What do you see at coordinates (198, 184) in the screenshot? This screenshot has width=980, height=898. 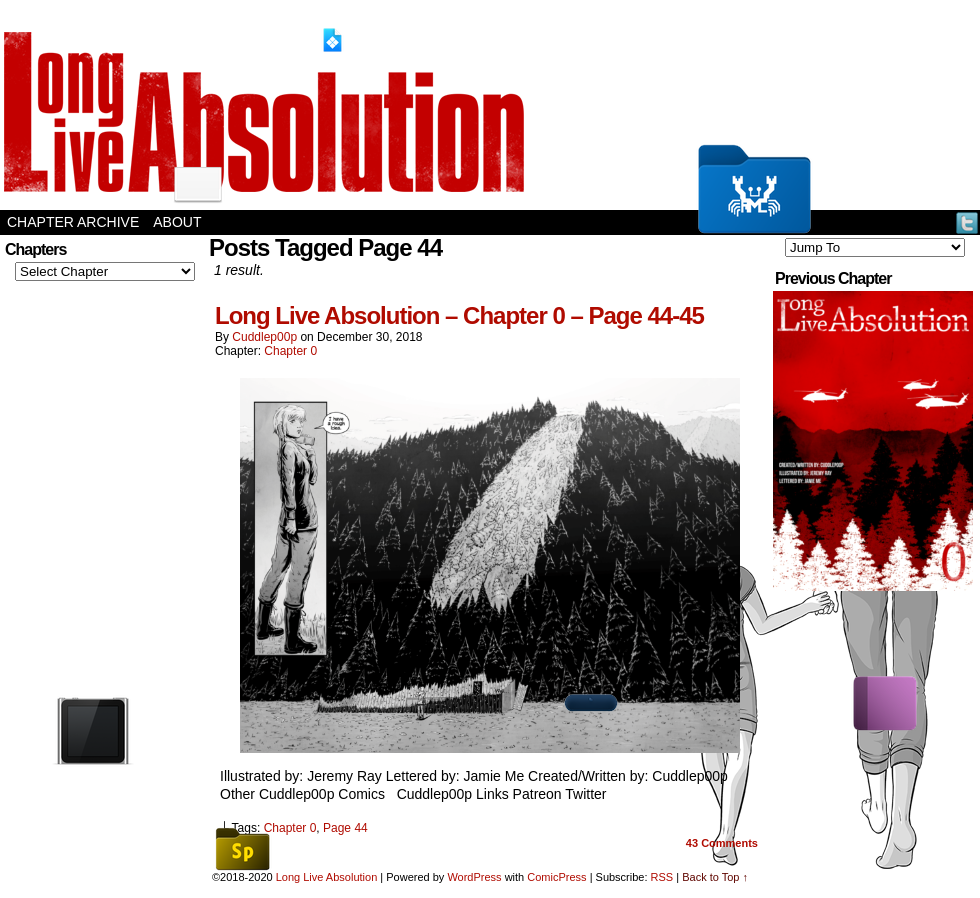 I see `magic trackpad connected via bluetooth` at bounding box center [198, 184].